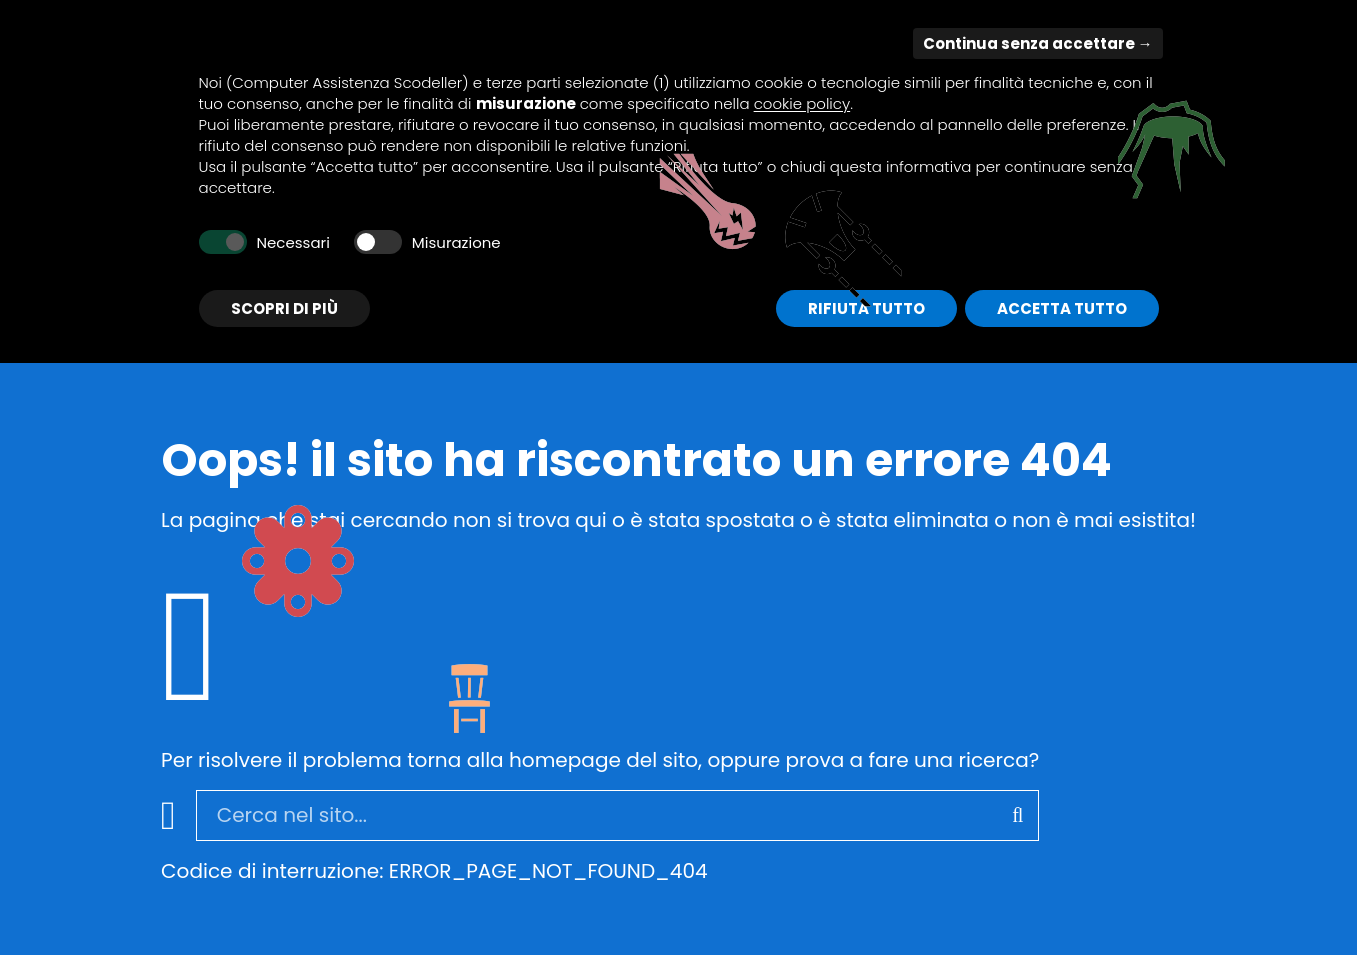  Describe the element at coordinates (708, 202) in the screenshot. I see `indicates incoming threat or danger event in game` at that location.